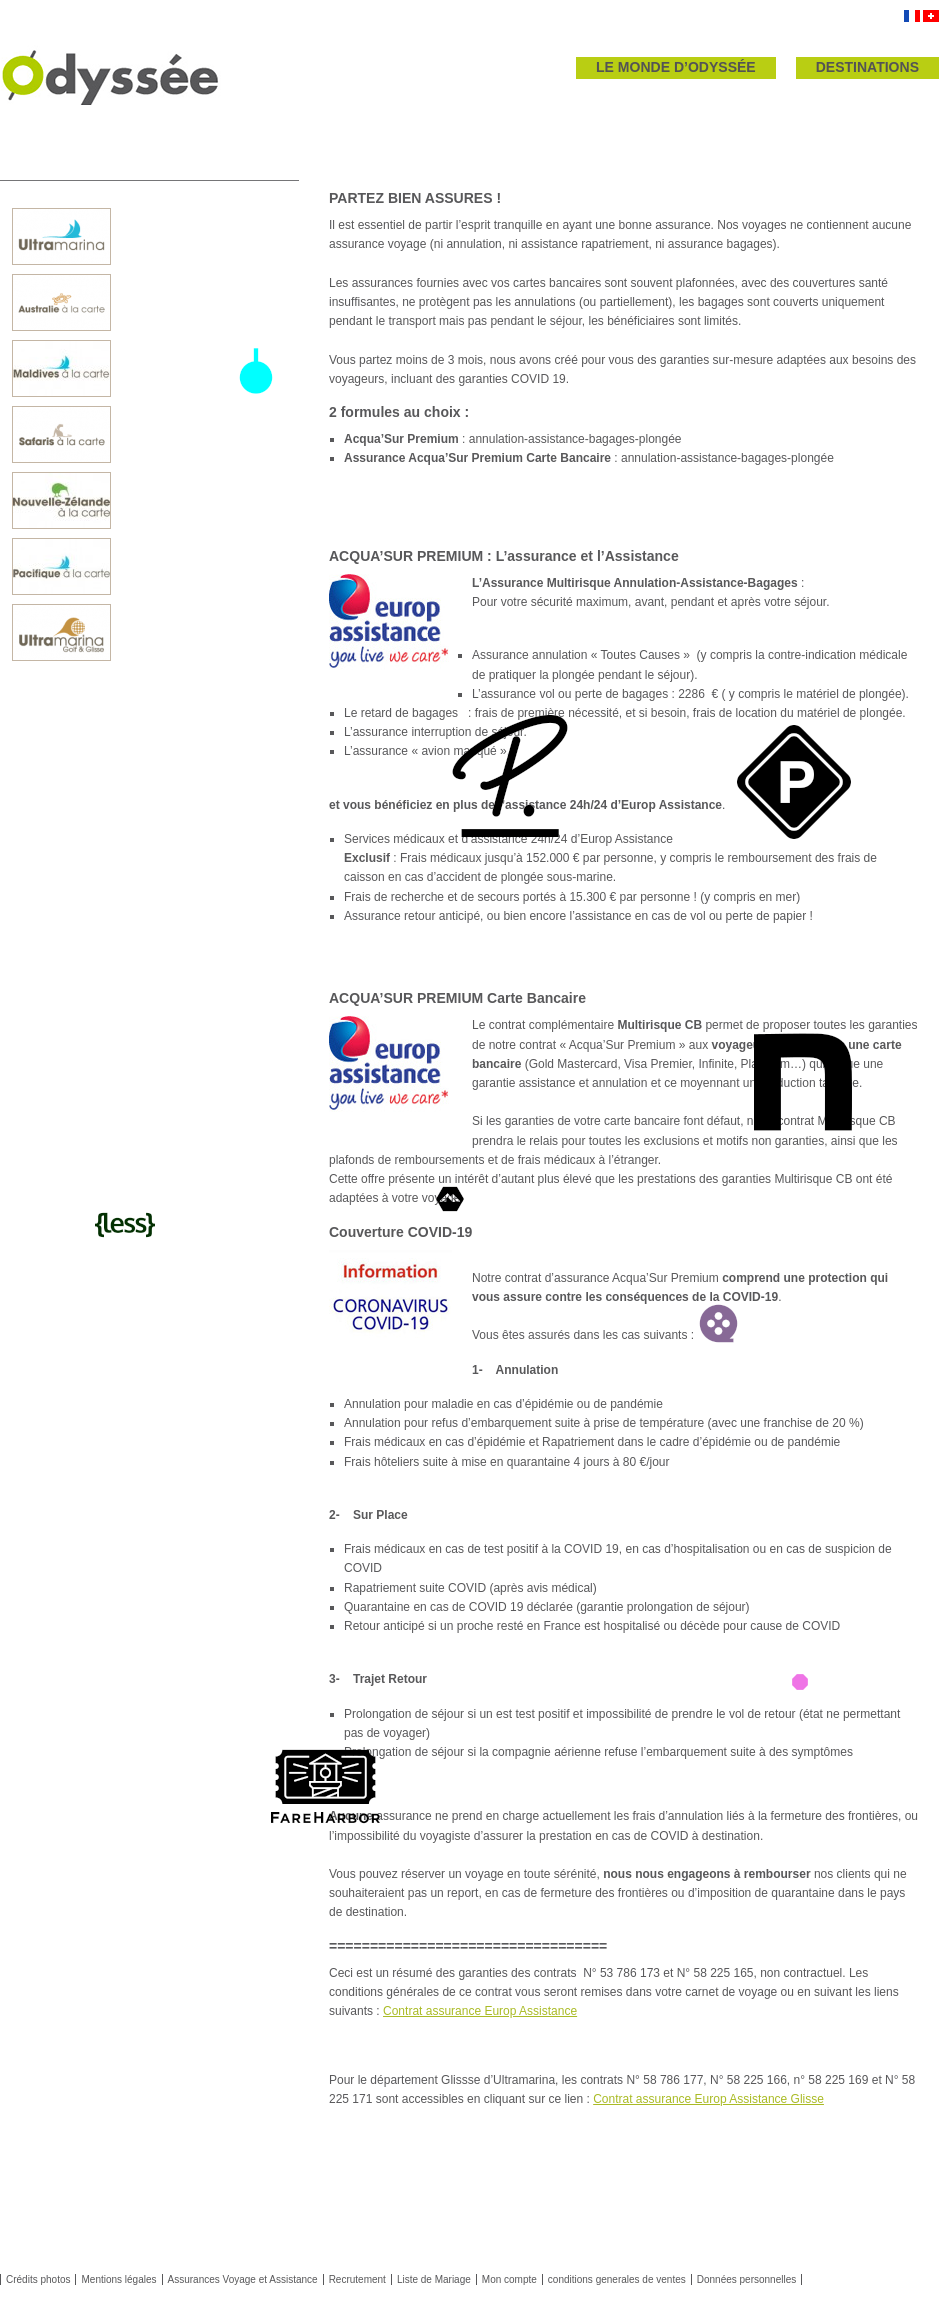 The height and width of the screenshot is (2301, 939). Describe the element at coordinates (794, 782) in the screenshot. I see `pre-commit logo` at that location.